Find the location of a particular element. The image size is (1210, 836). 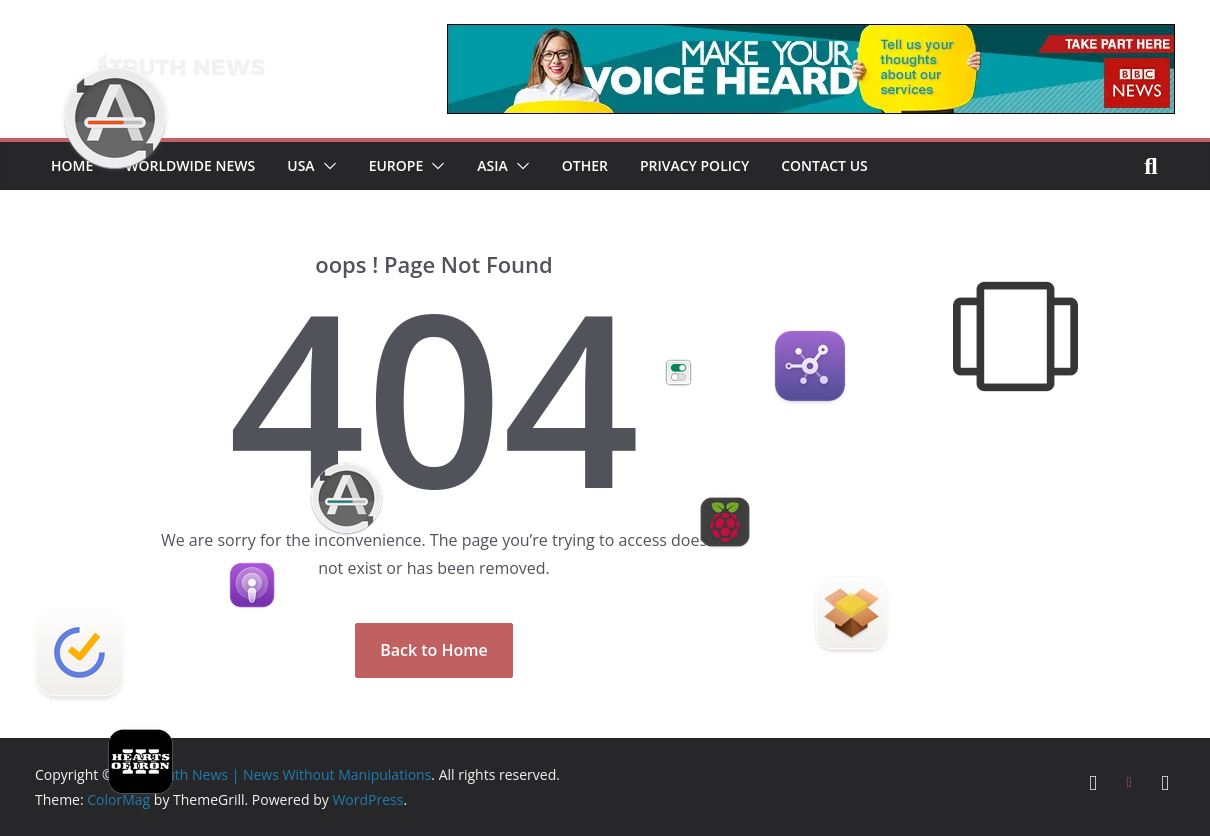

check for available software updates is located at coordinates (115, 118).